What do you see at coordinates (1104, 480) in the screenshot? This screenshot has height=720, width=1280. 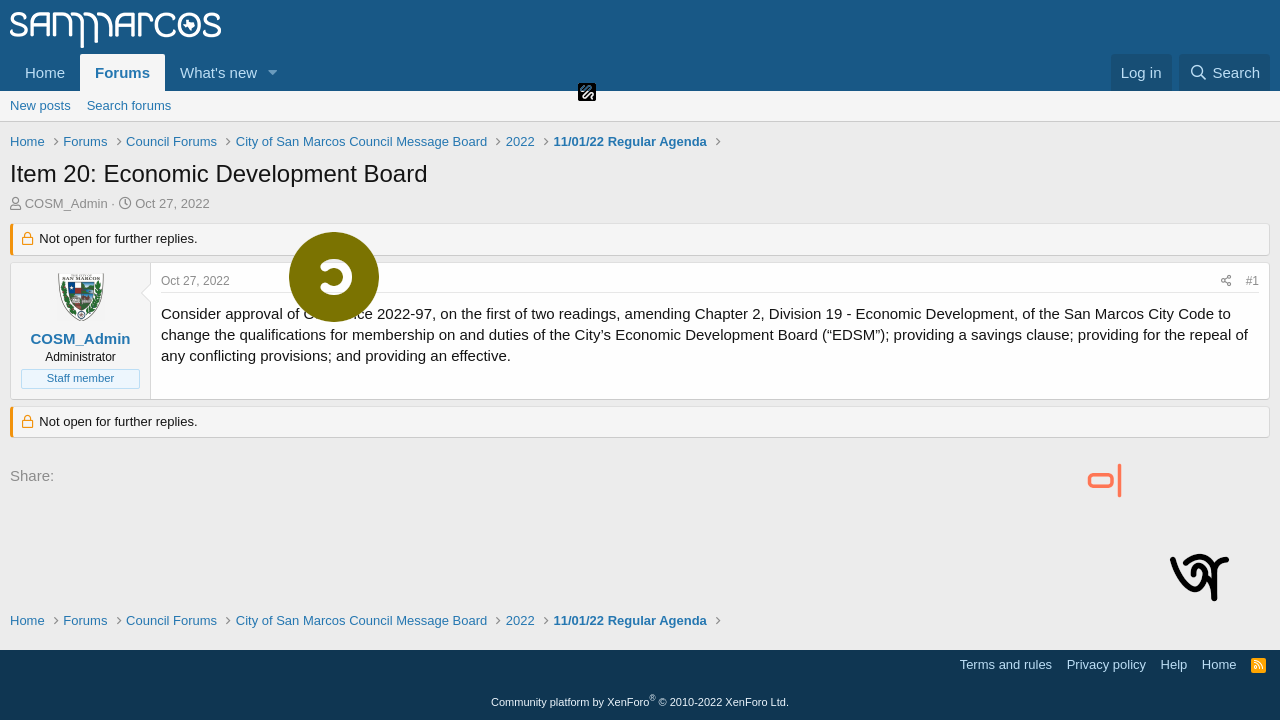 I see `align selected element to the right` at bounding box center [1104, 480].